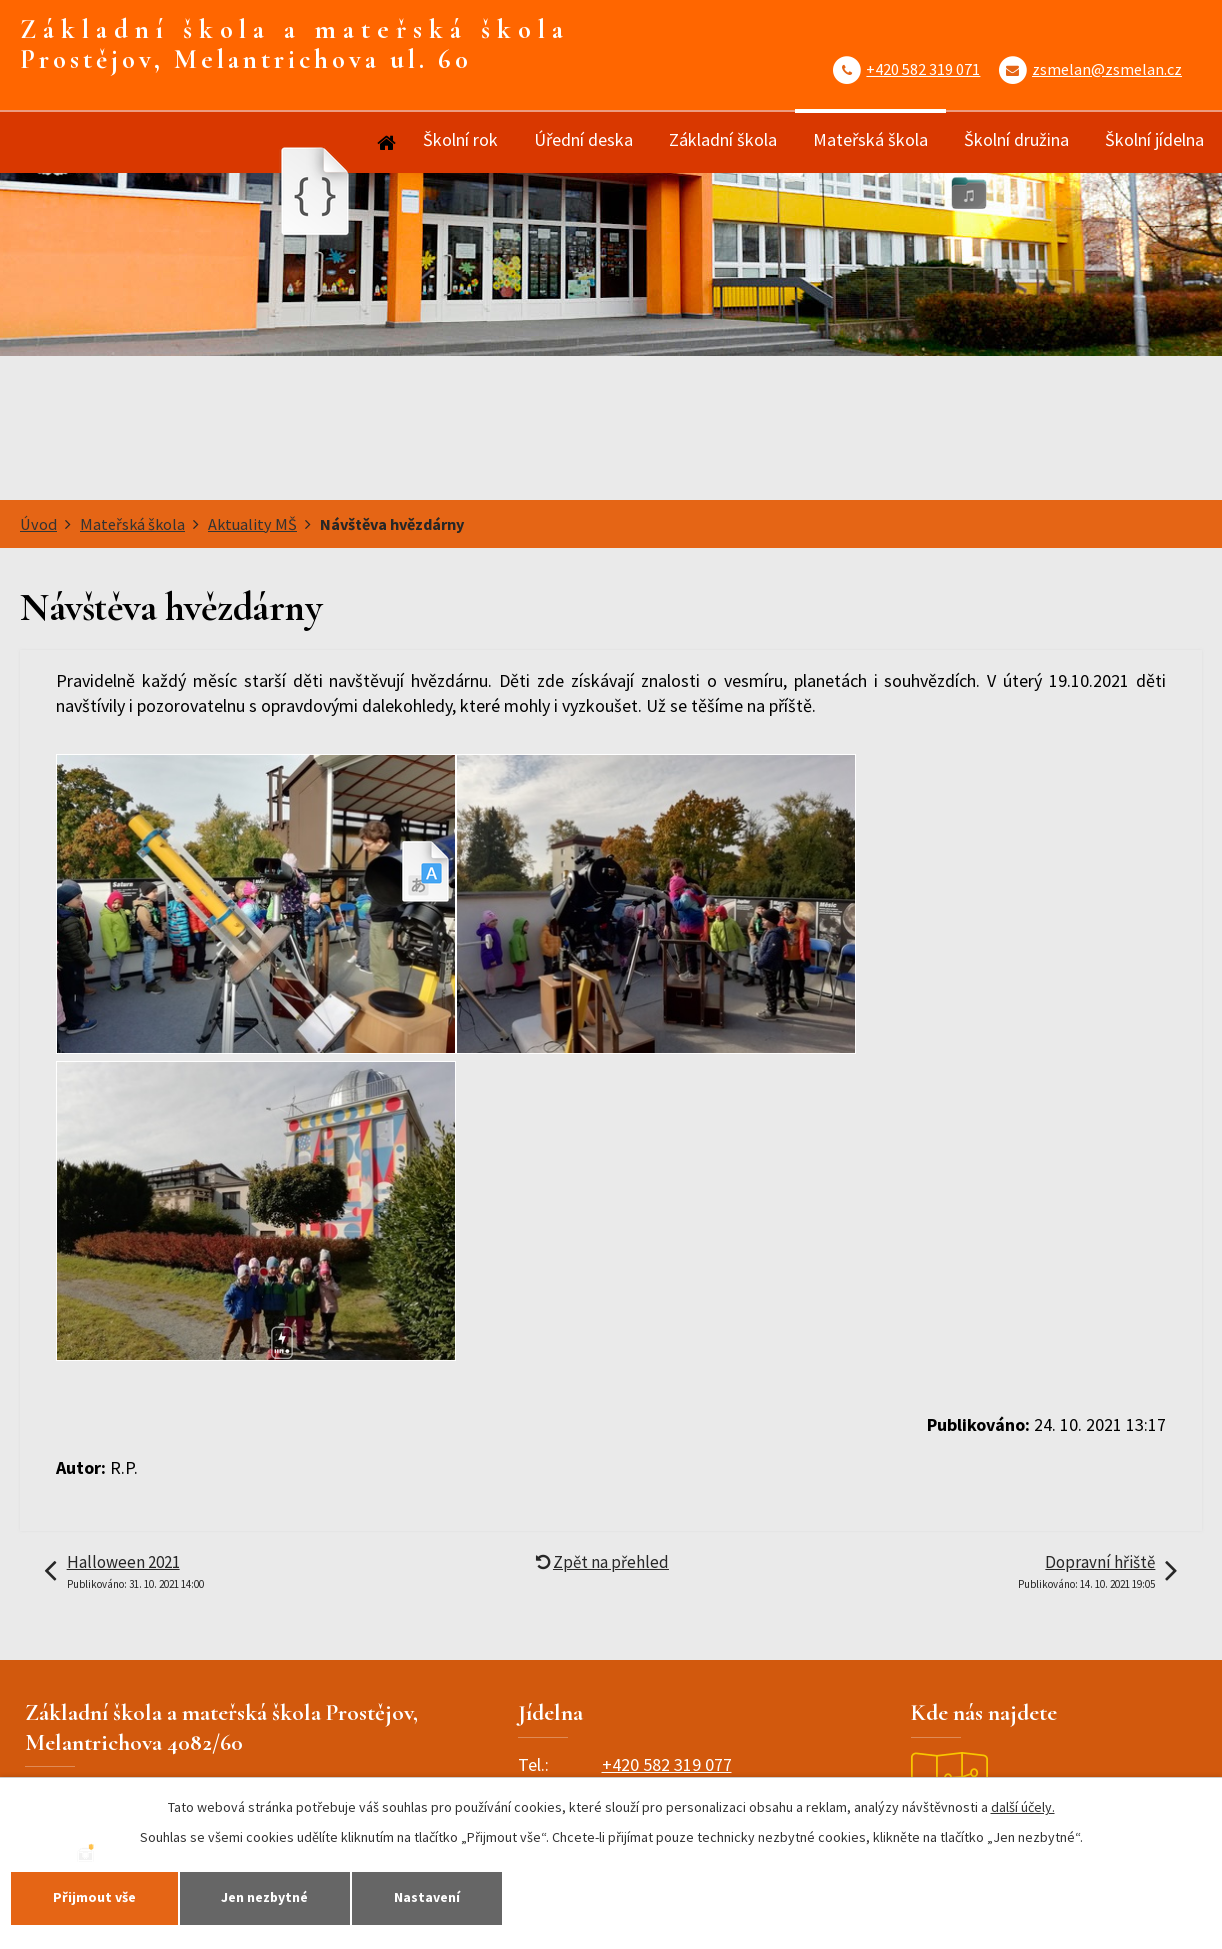 This screenshot has width=1222, height=1949. I want to click on security updates are available for your system, so click(85, 1852).